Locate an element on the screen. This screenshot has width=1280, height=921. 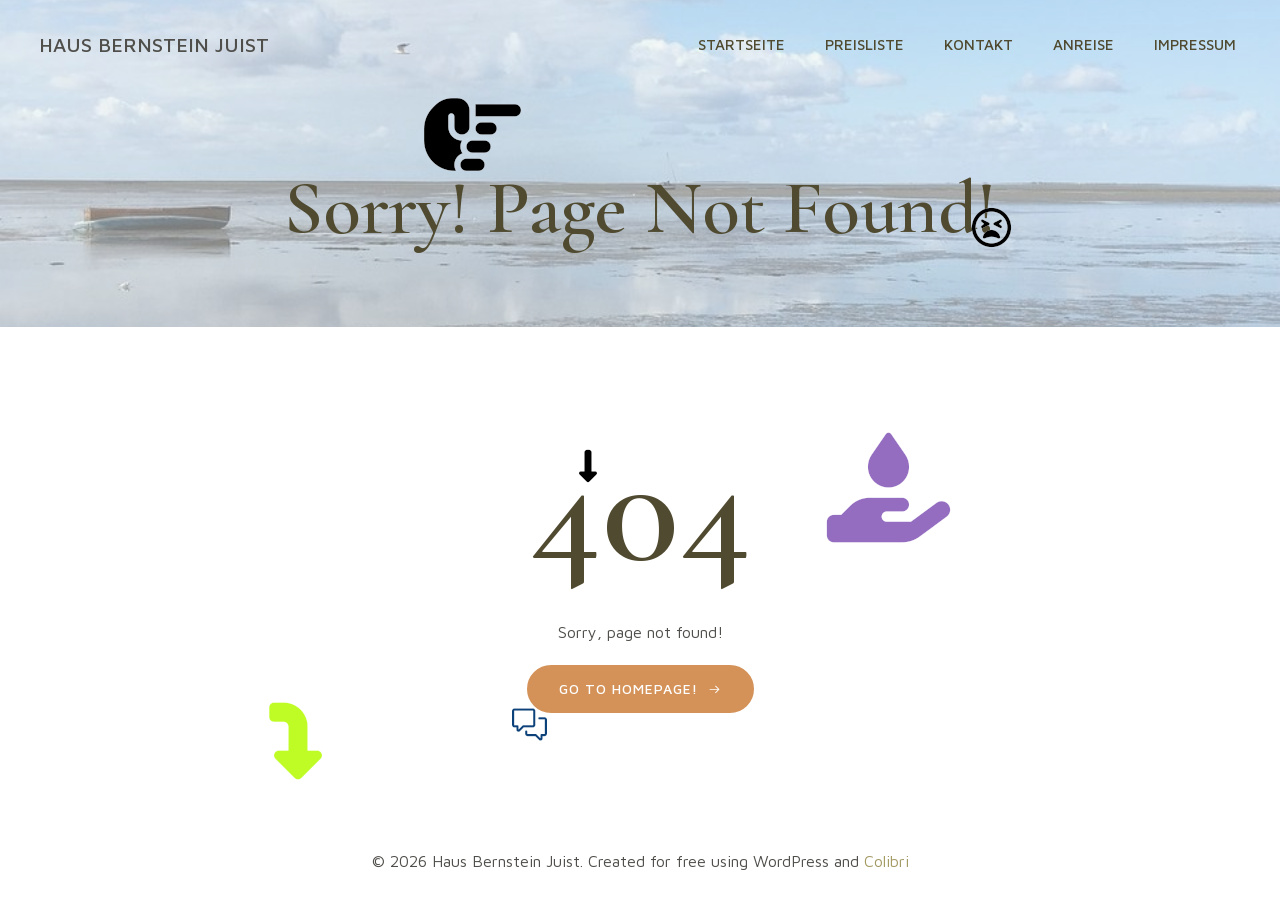
indicates user fatigue or exhaustion status is located at coordinates (991, 227).